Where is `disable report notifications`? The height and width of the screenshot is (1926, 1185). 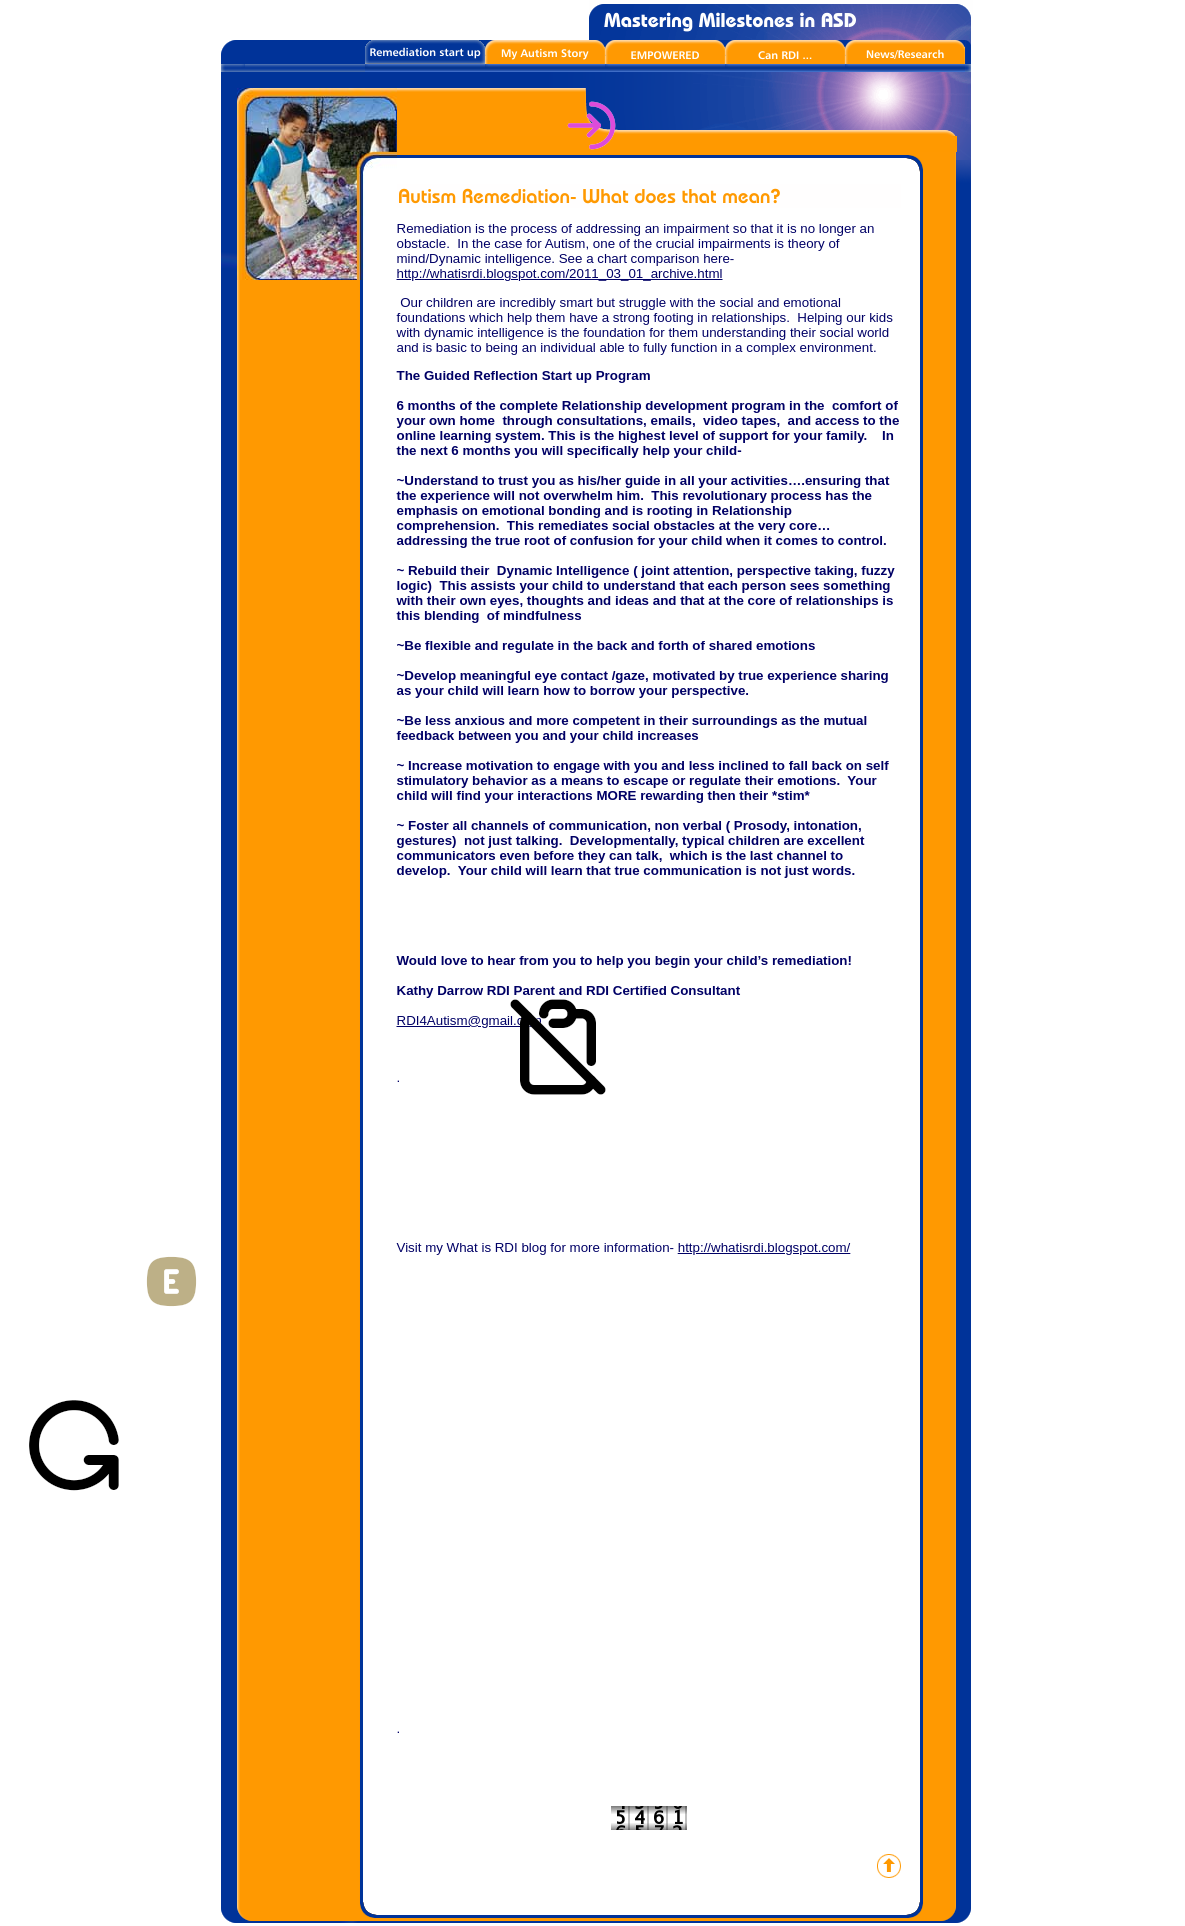 disable report notifications is located at coordinates (558, 1047).